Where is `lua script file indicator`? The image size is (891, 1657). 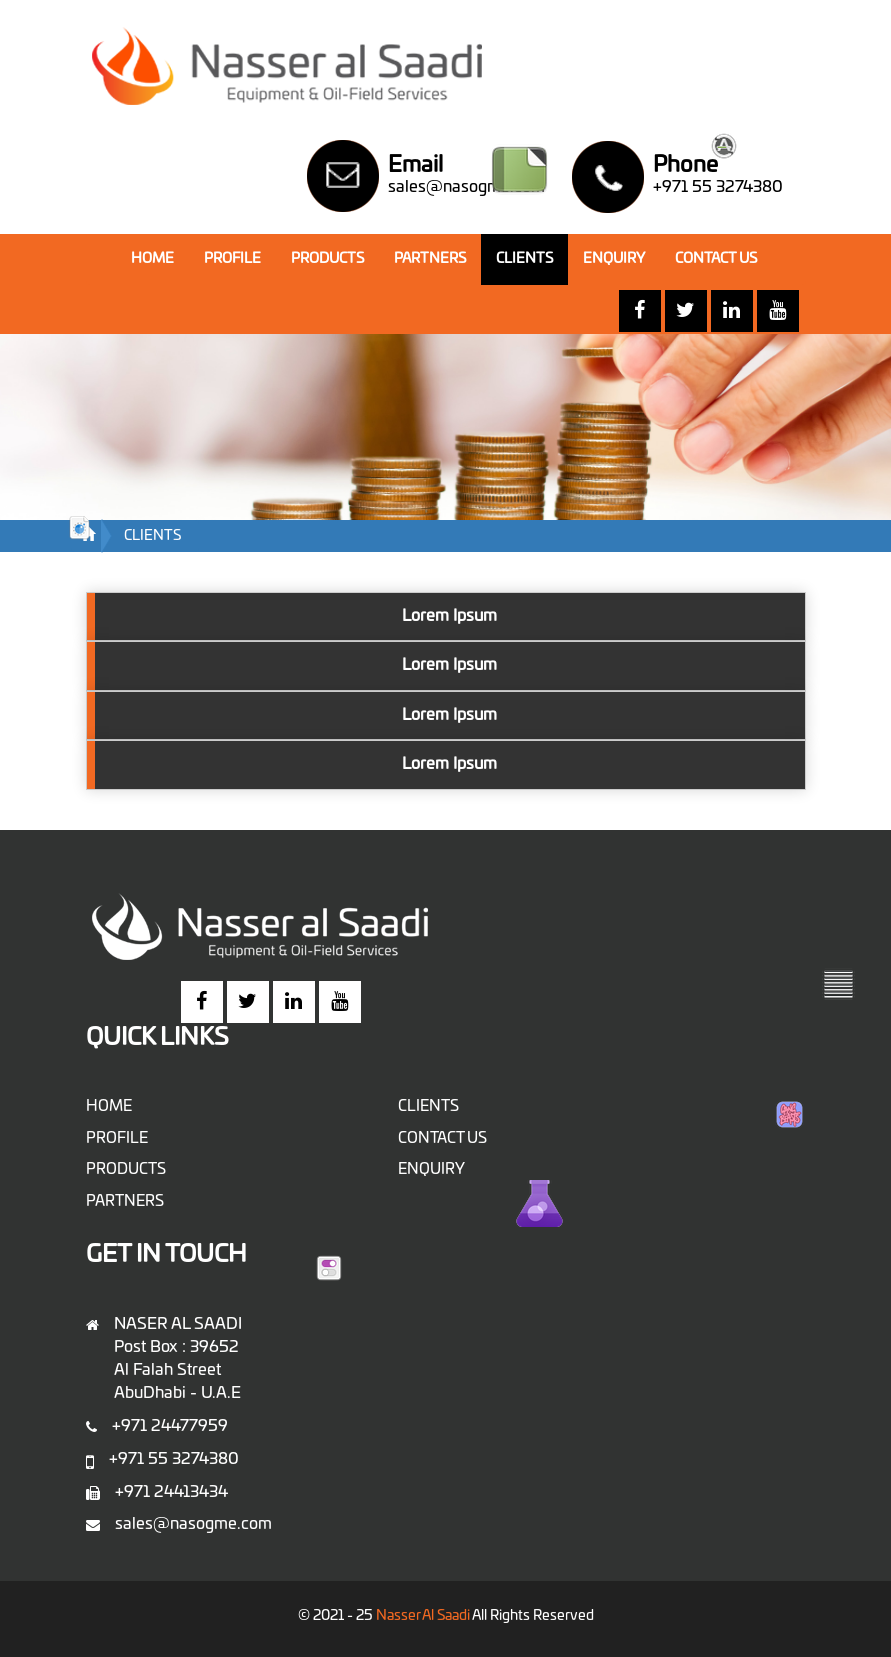 lua script file indicator is located at coordinates (79, 527).